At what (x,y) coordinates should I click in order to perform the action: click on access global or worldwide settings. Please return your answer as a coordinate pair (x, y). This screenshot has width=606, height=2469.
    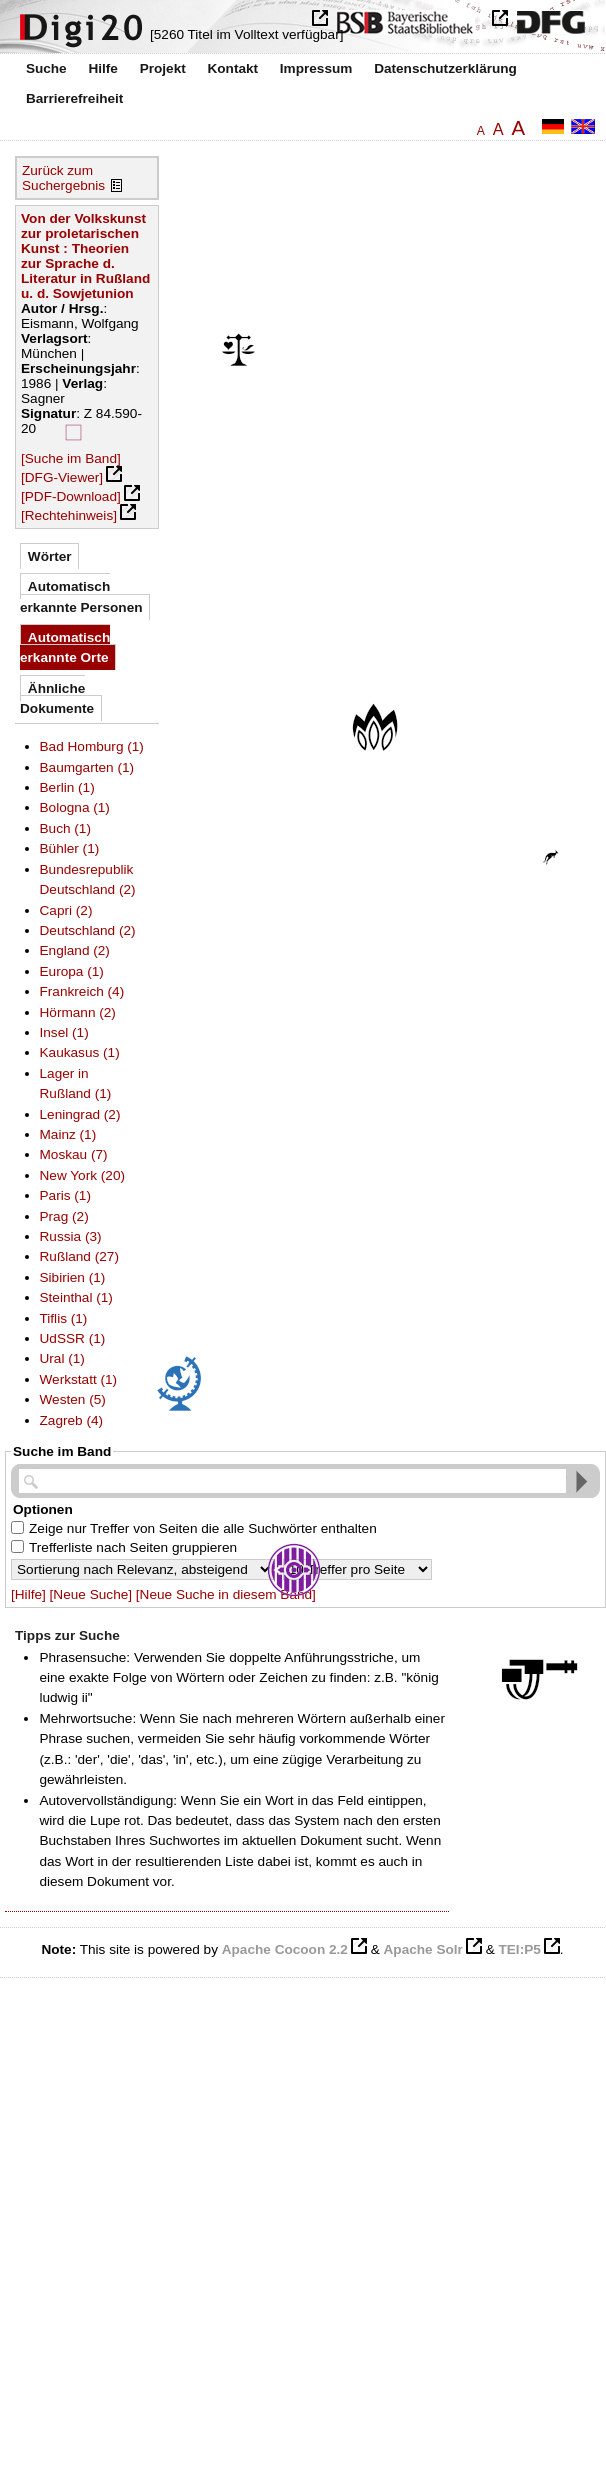
    Looking at the image, I should click on (178, 1383).